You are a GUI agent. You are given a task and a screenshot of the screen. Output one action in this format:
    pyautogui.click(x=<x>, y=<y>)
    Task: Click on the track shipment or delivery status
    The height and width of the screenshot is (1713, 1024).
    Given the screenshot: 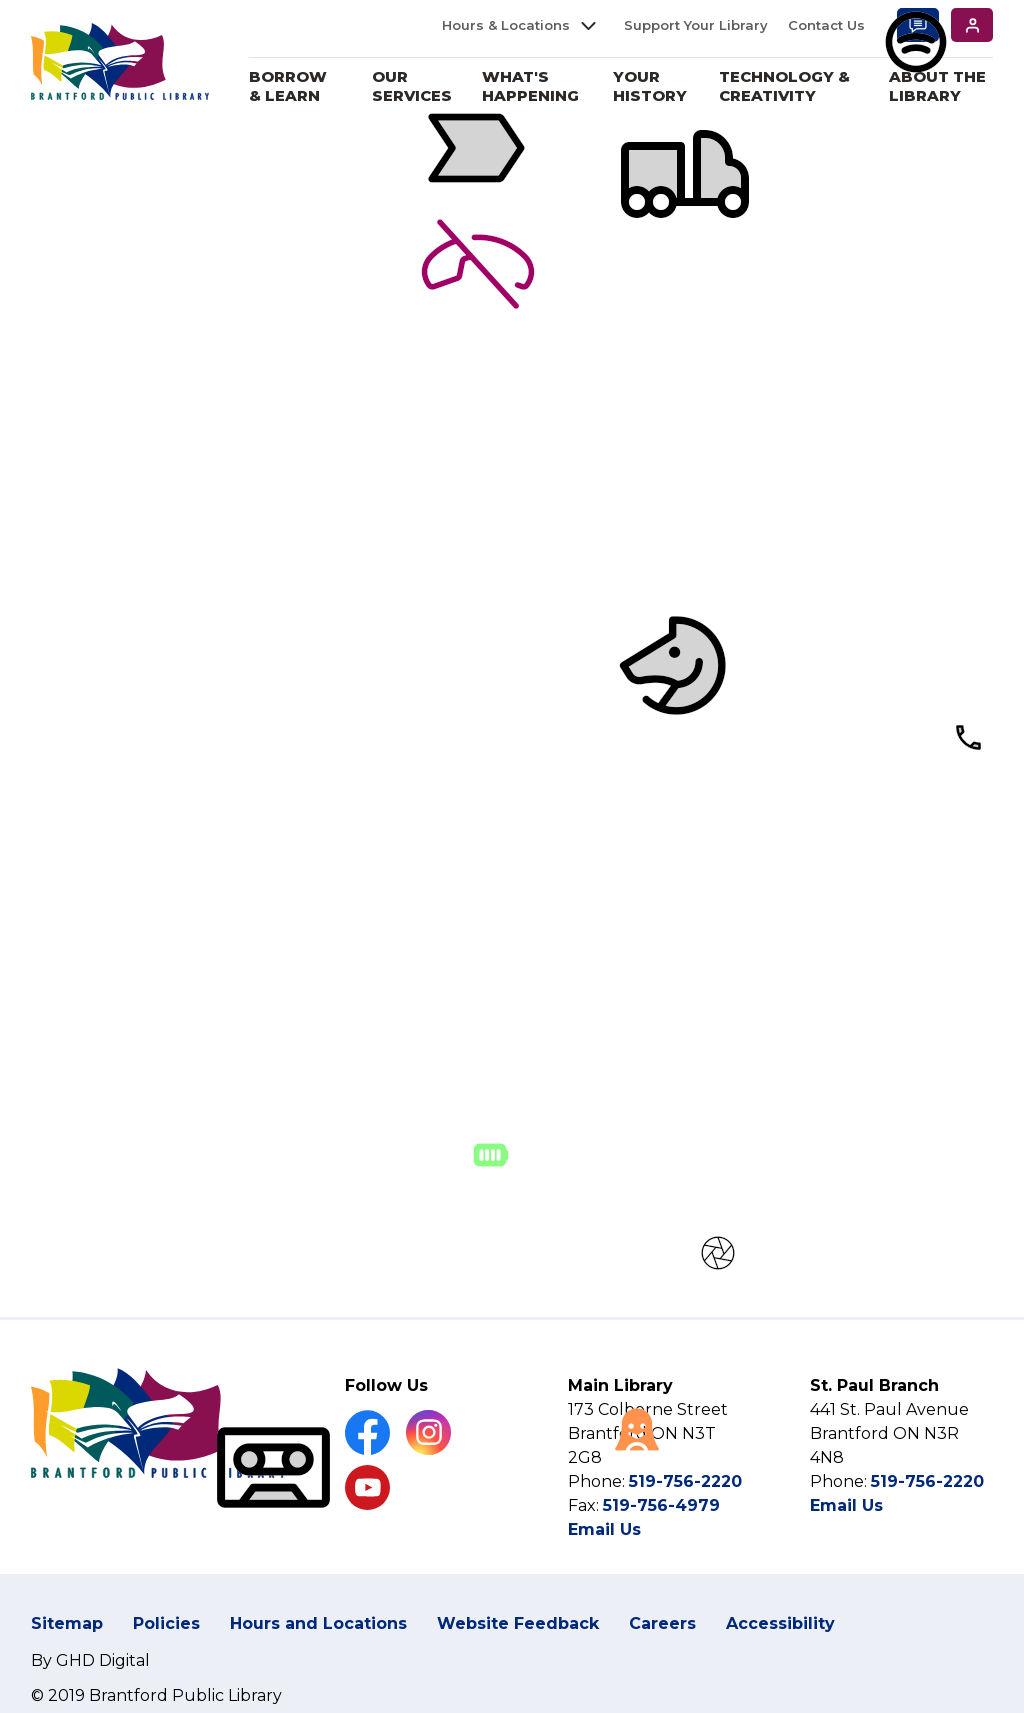 What is the action you would take?
    pyautogui.click(x=685, y=174)
    